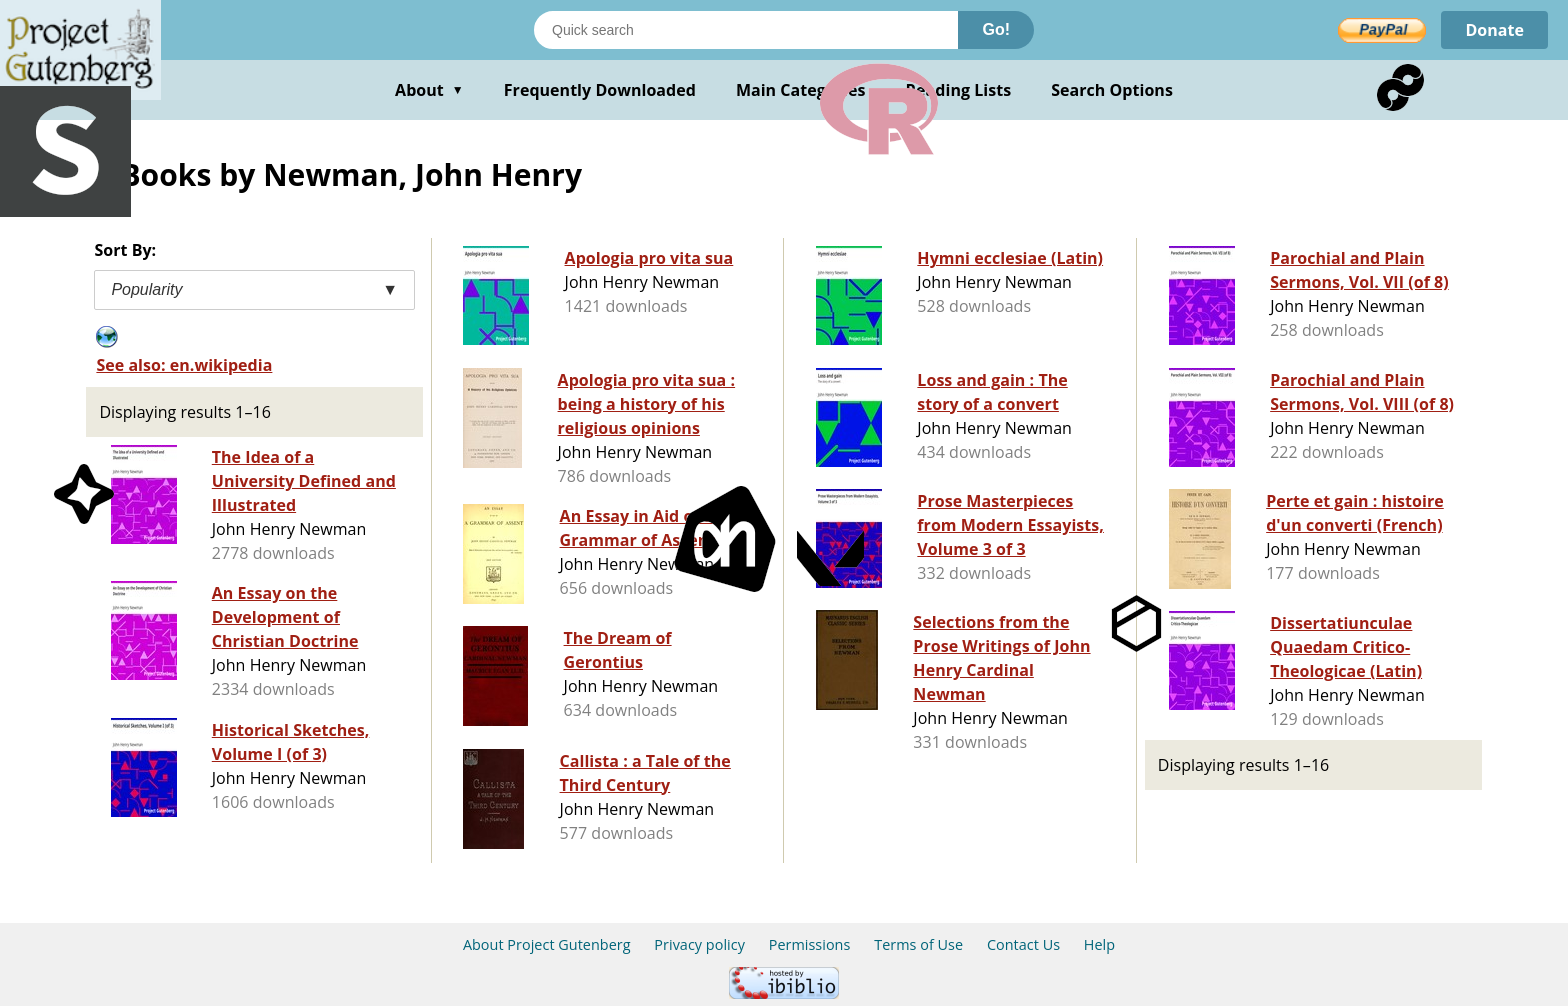 The height and width of the screenshot is (1006, 1568). Describe the element at coordinates (65, 151) in the screenshot. I see `semantic ui framework logo` at that location.